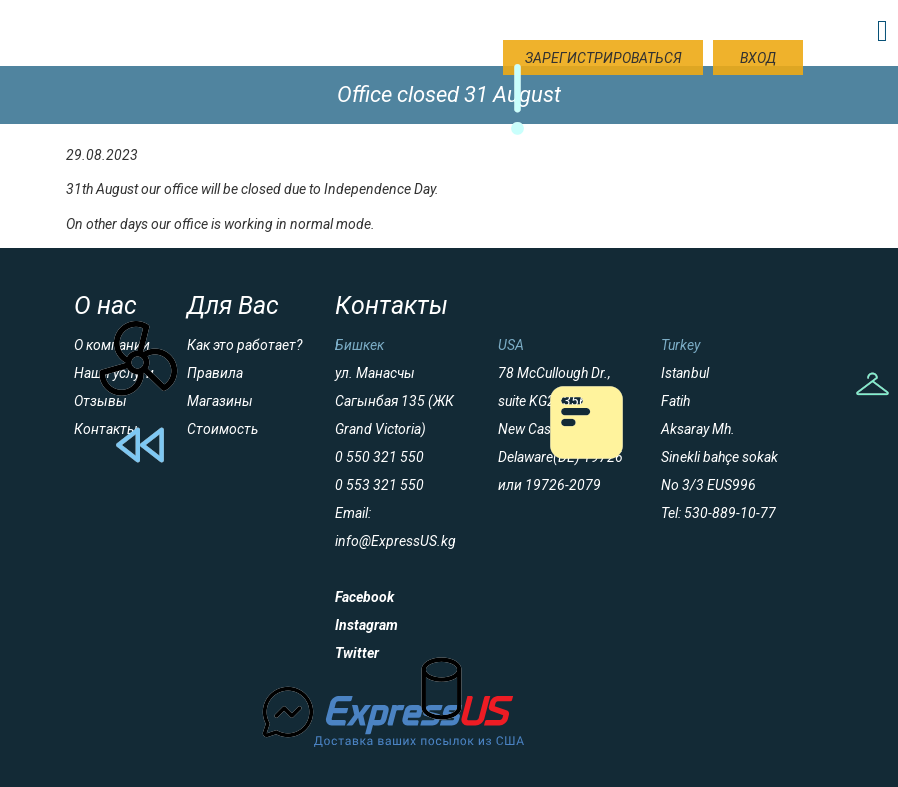  What do you see at coordinates (137, 362) in the screenshot?
I see `adjust fan or ventilation settings` at bounding box center [137, 362].